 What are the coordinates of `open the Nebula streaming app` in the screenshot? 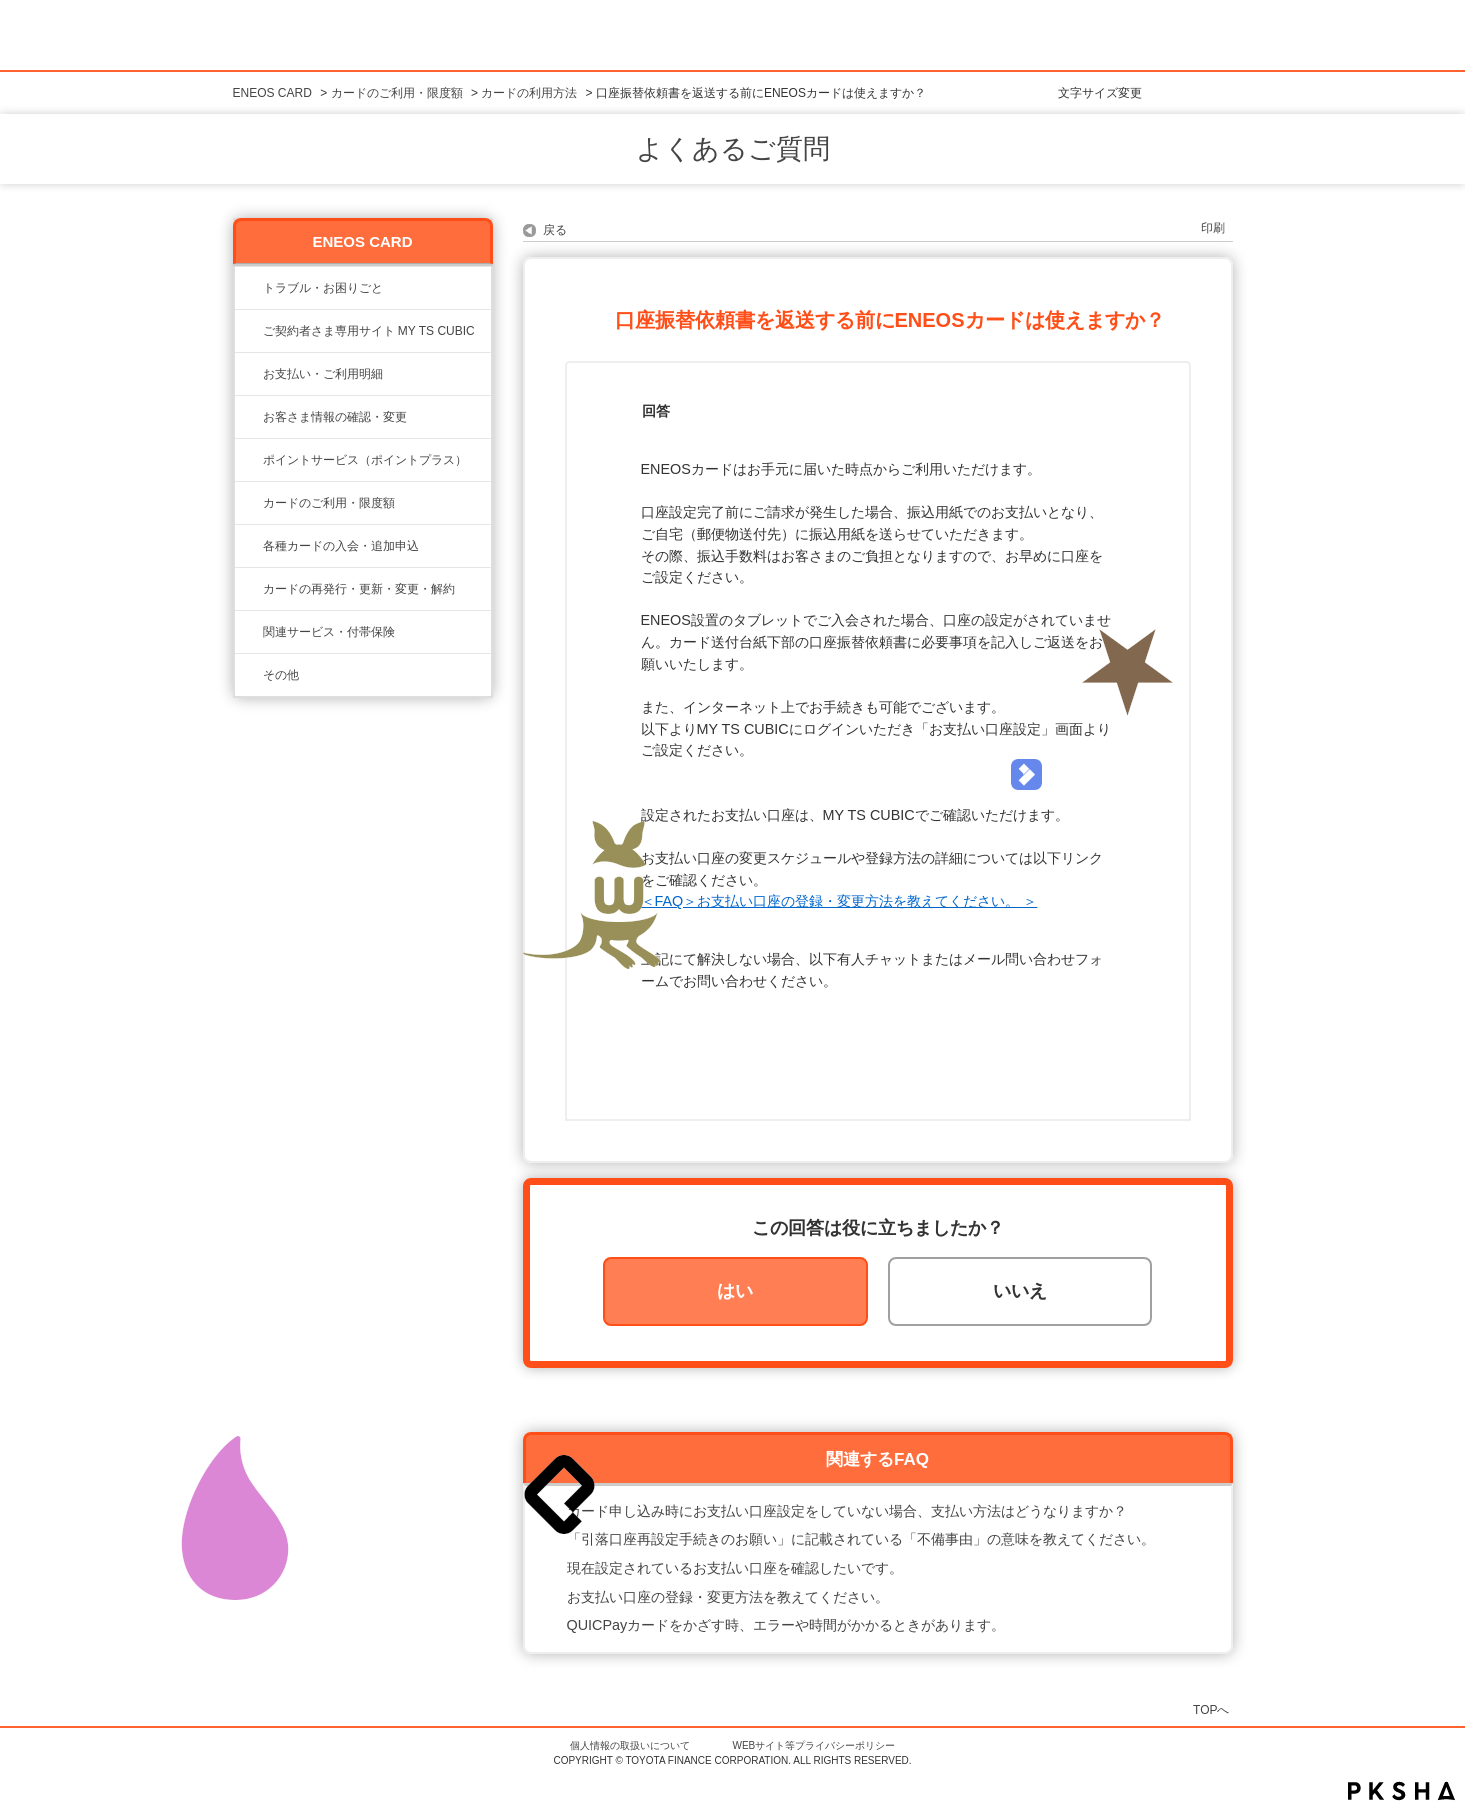 It's located at (1127, 672).